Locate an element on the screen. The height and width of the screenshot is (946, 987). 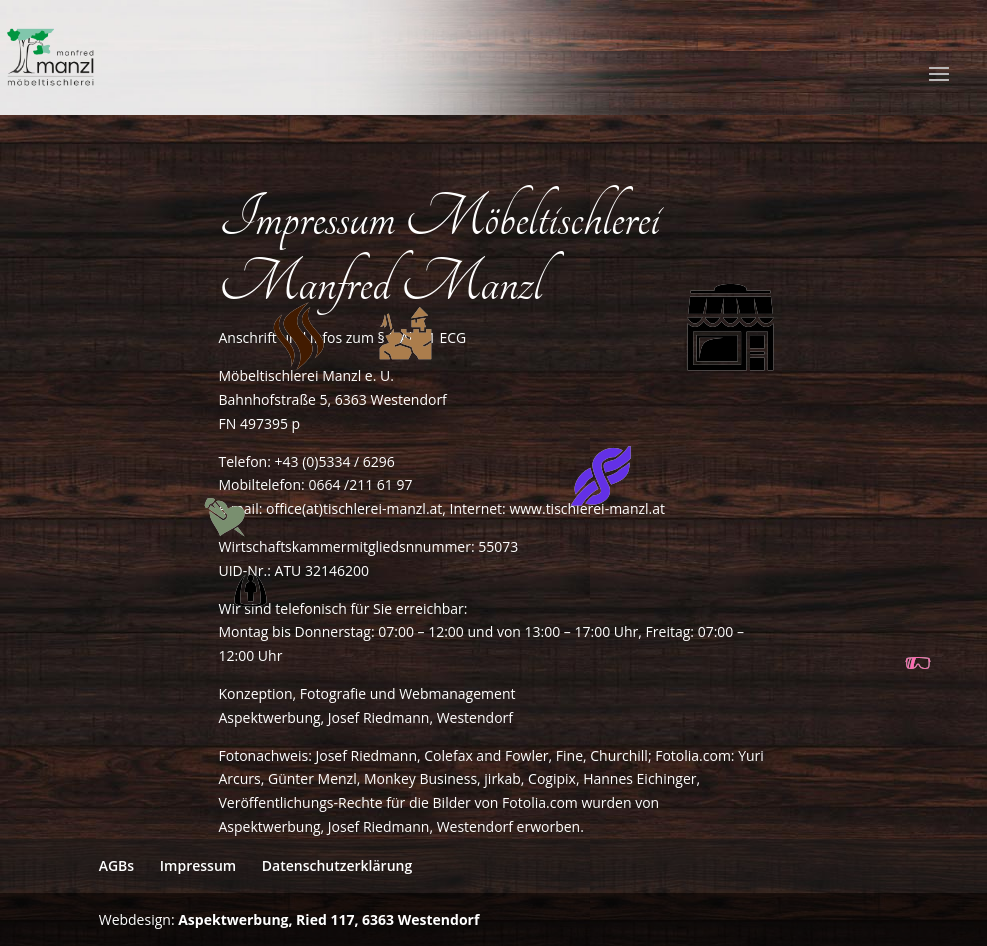
enable safety mode or protective settings is located at coordinates (918, 663).